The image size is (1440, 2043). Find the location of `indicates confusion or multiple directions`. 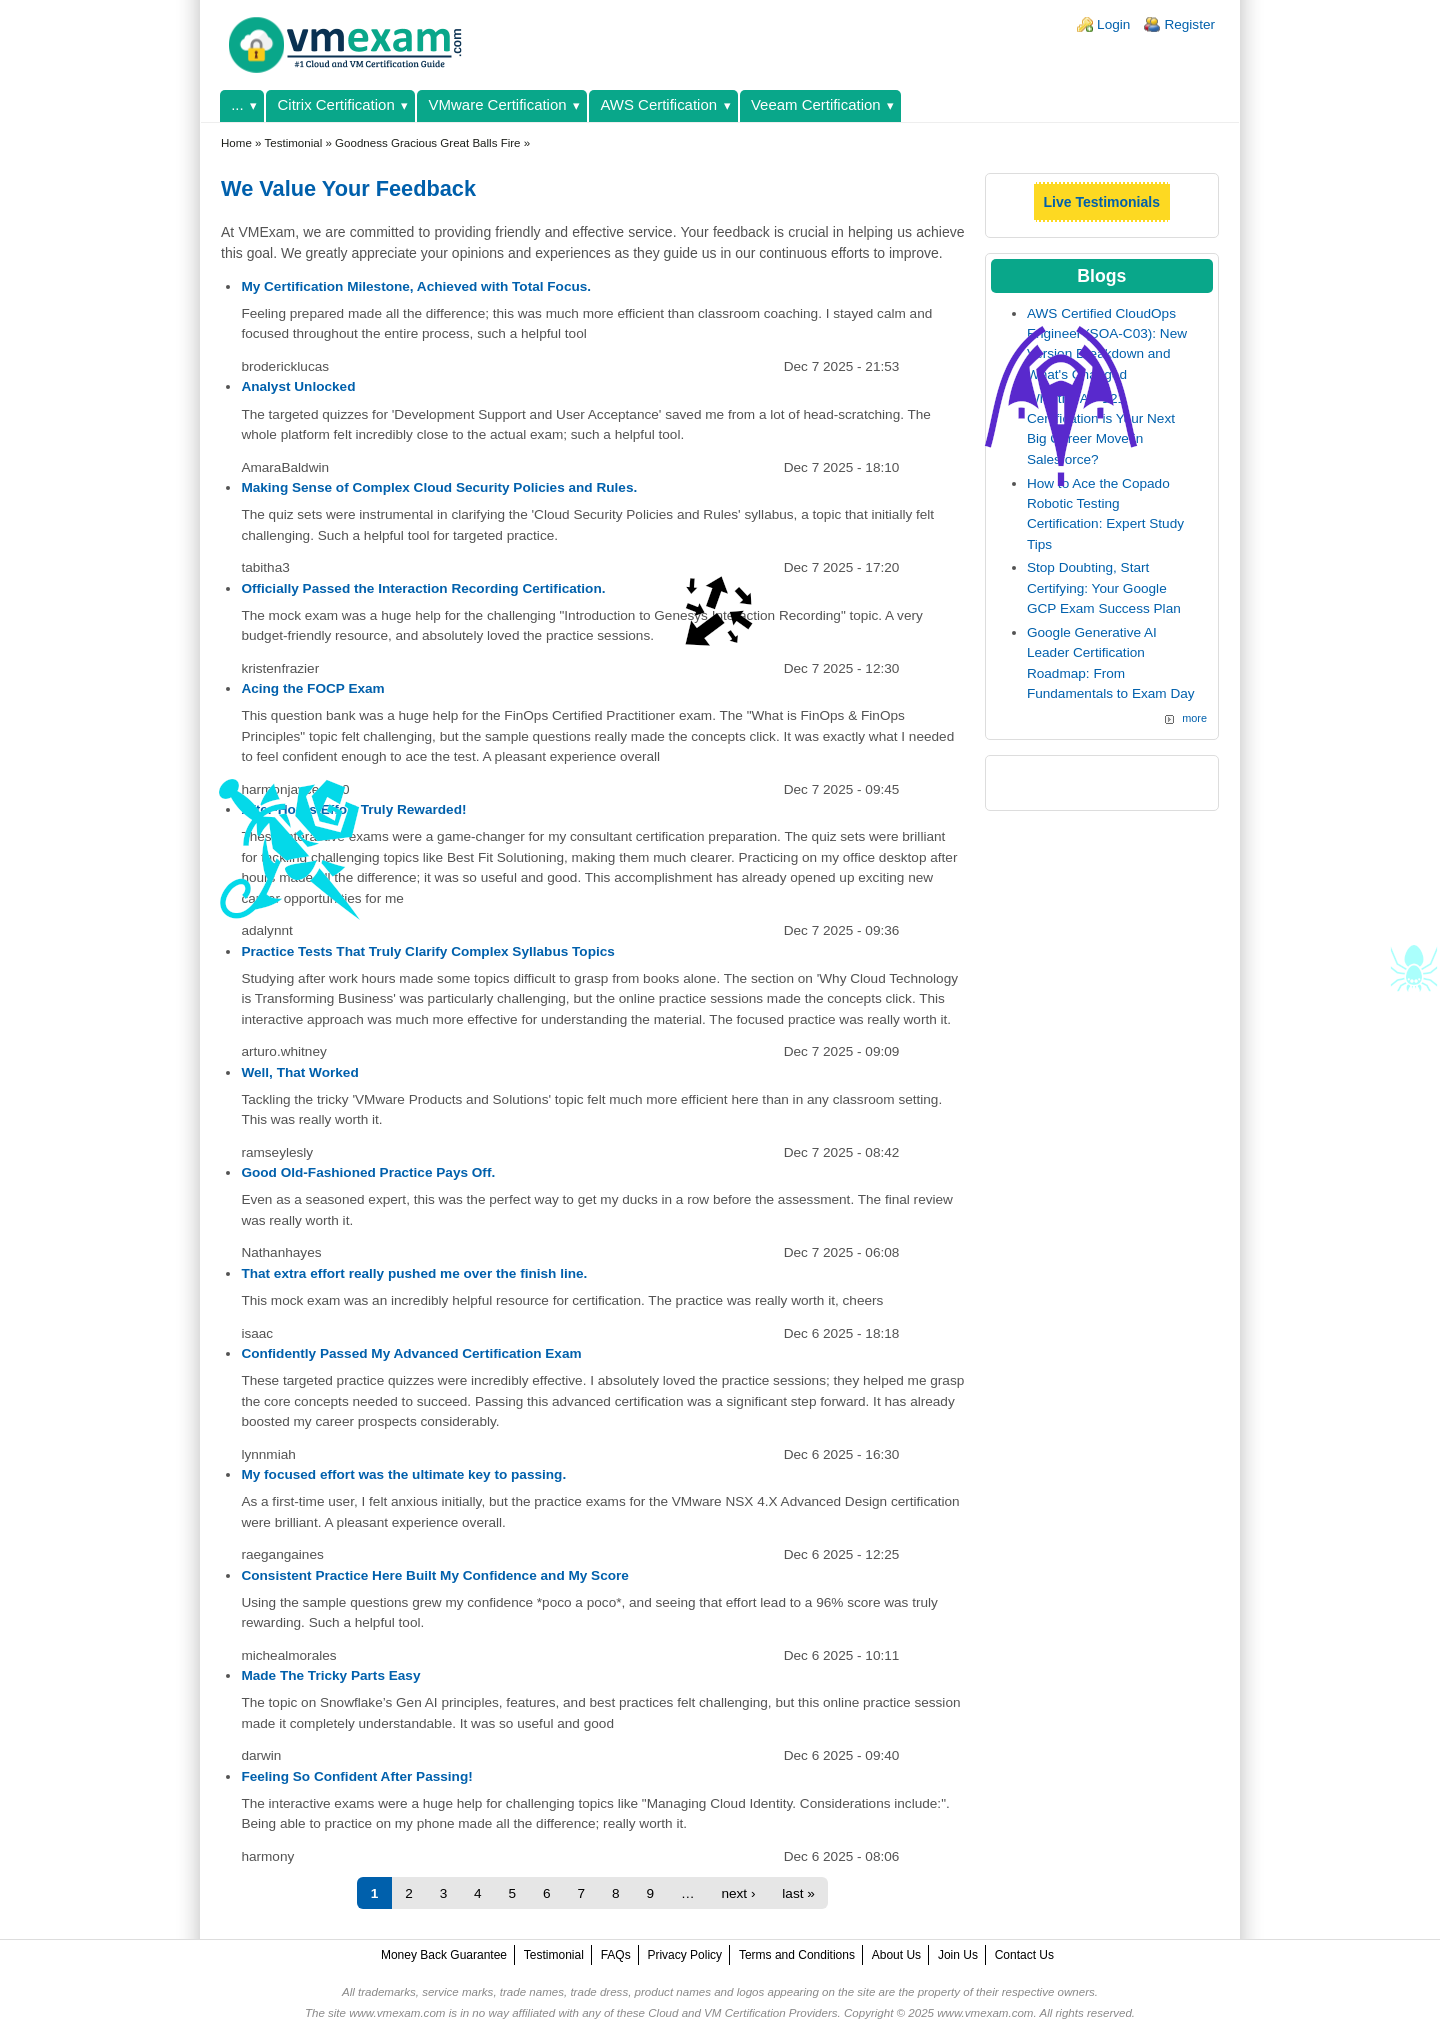

indicates confusion or multiple directions is located at coordinates (719, 611).